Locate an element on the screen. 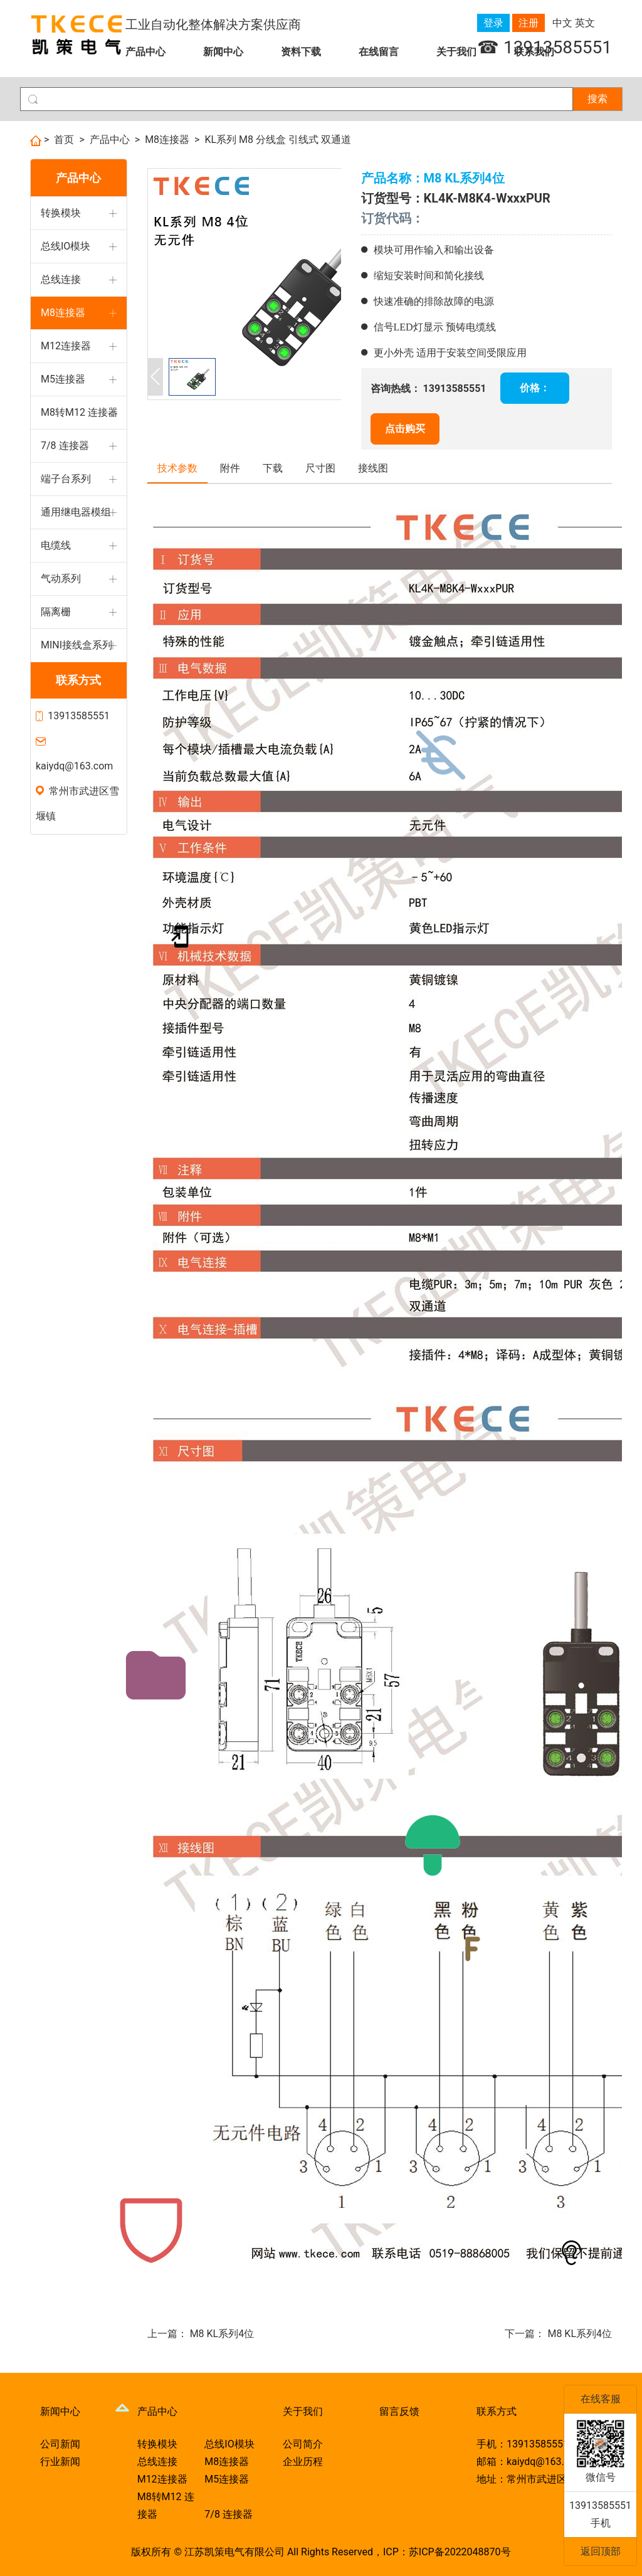  access audio or hearing settings is located at coordinates (571, 2252).